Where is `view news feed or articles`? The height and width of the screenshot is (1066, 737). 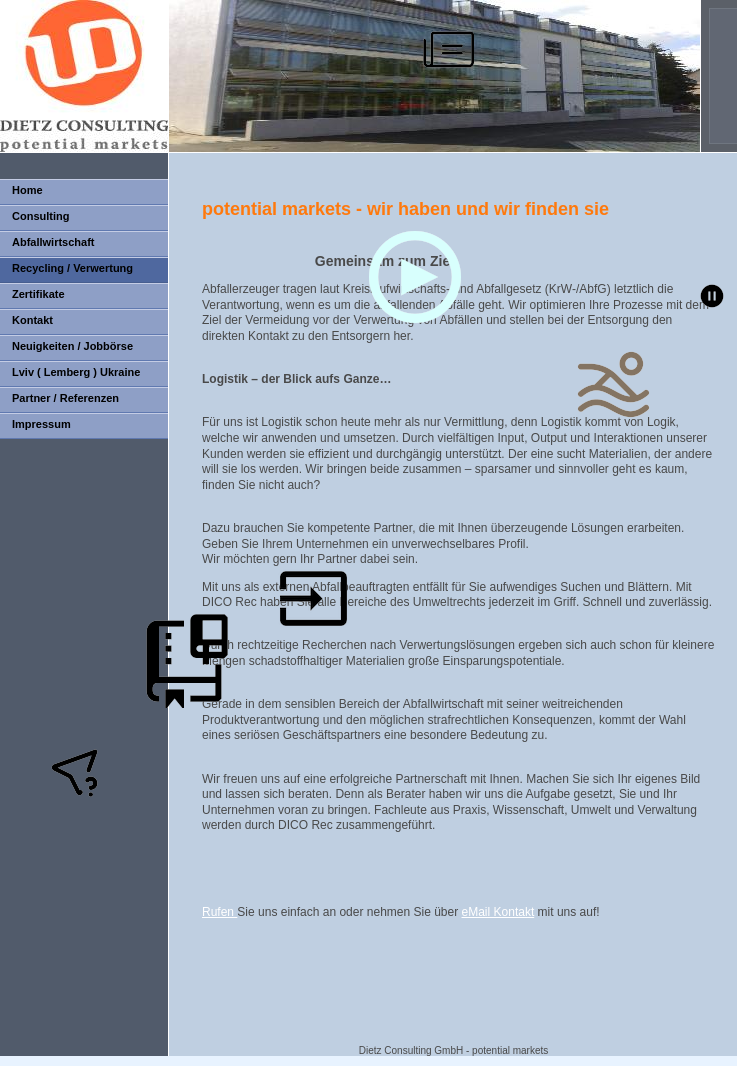
view news feed or articles is located at coordinates (450, 49).